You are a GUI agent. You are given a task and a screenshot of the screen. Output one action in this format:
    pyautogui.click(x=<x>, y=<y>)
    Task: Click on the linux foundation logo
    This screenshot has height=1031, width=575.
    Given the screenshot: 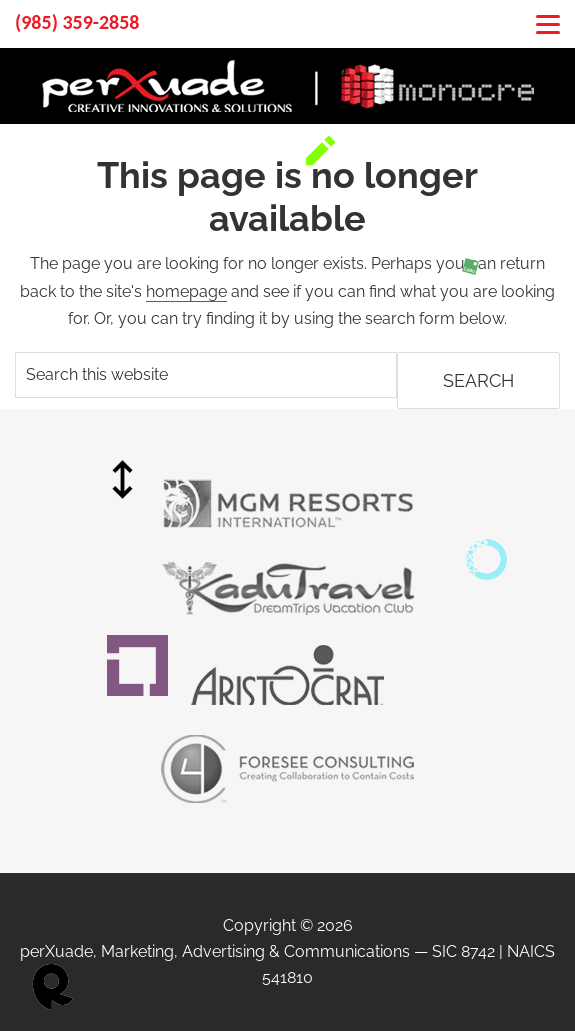 What is the action you would take?
    pyautogui.click(x=137, y=665)
    